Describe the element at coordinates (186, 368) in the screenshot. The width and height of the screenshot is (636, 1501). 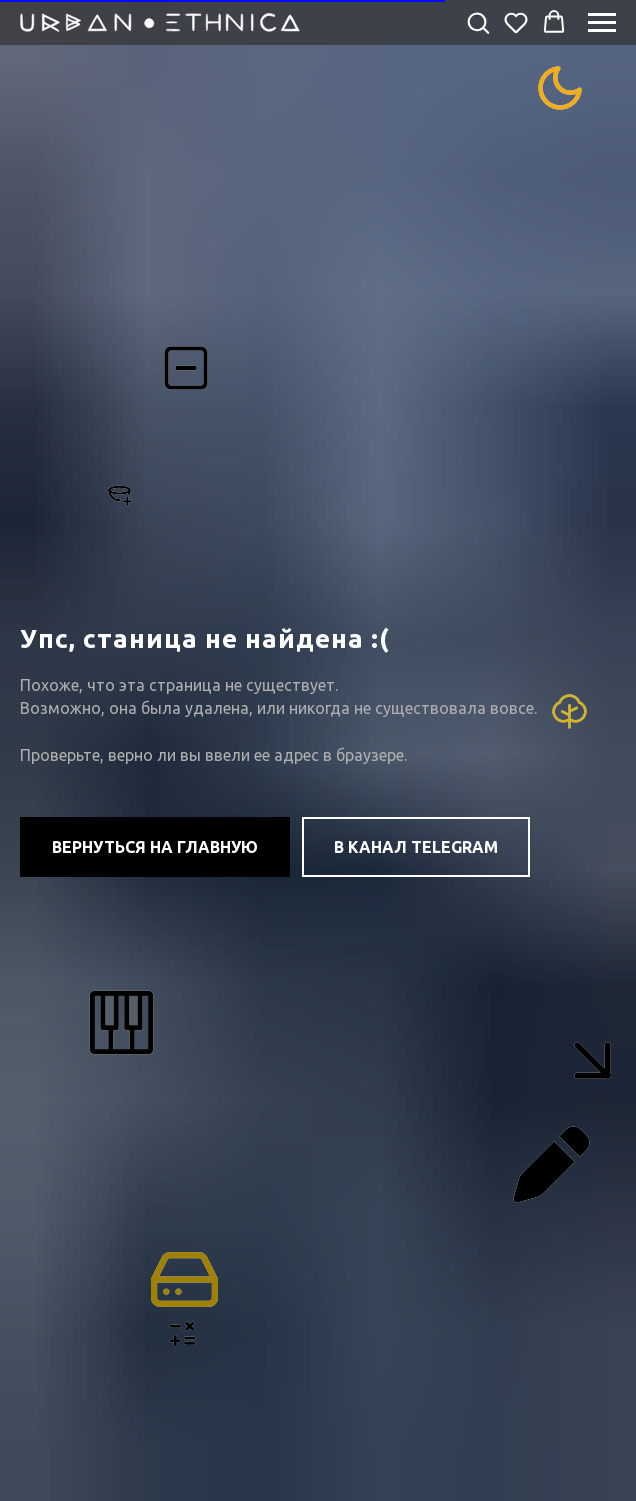
I see `collapse or minimize a section` at that location.